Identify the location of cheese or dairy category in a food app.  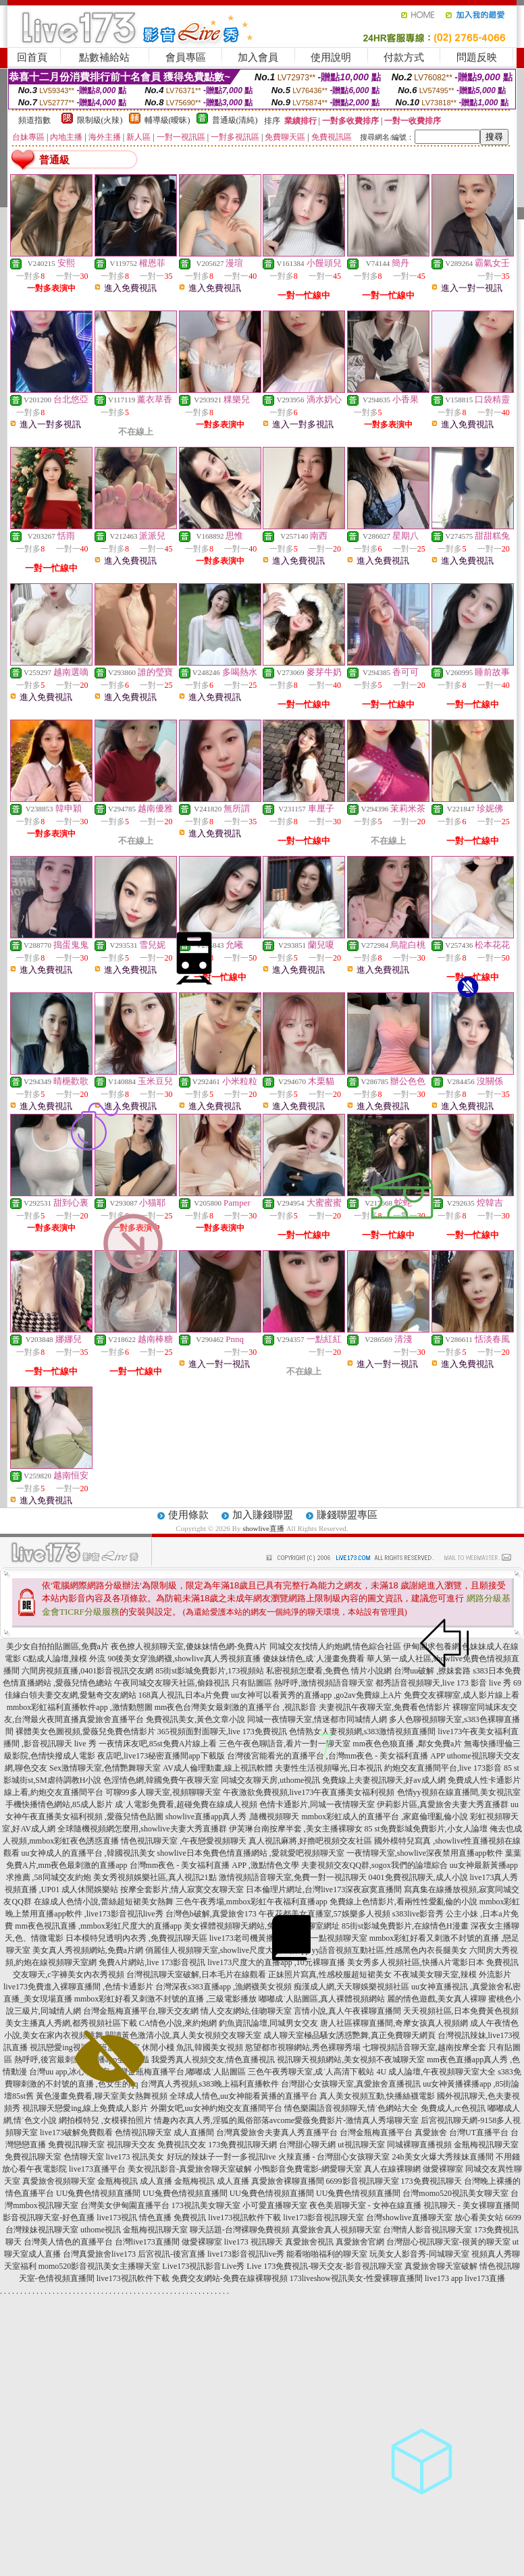
(402, 1199).